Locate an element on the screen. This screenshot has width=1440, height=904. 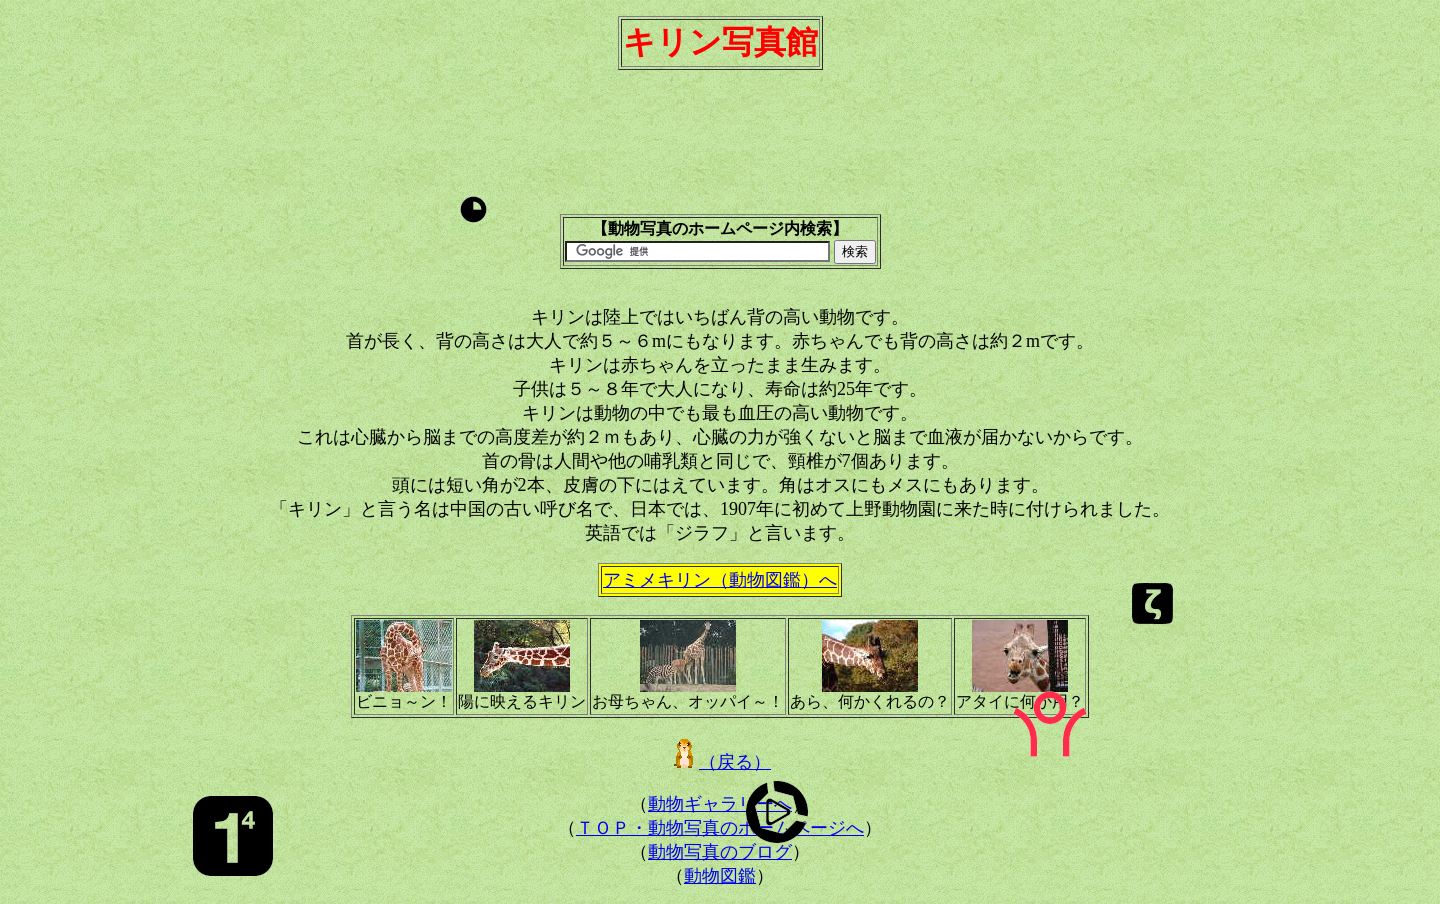
accessibility or inclusive design features is located at coordinates (1050, 724).